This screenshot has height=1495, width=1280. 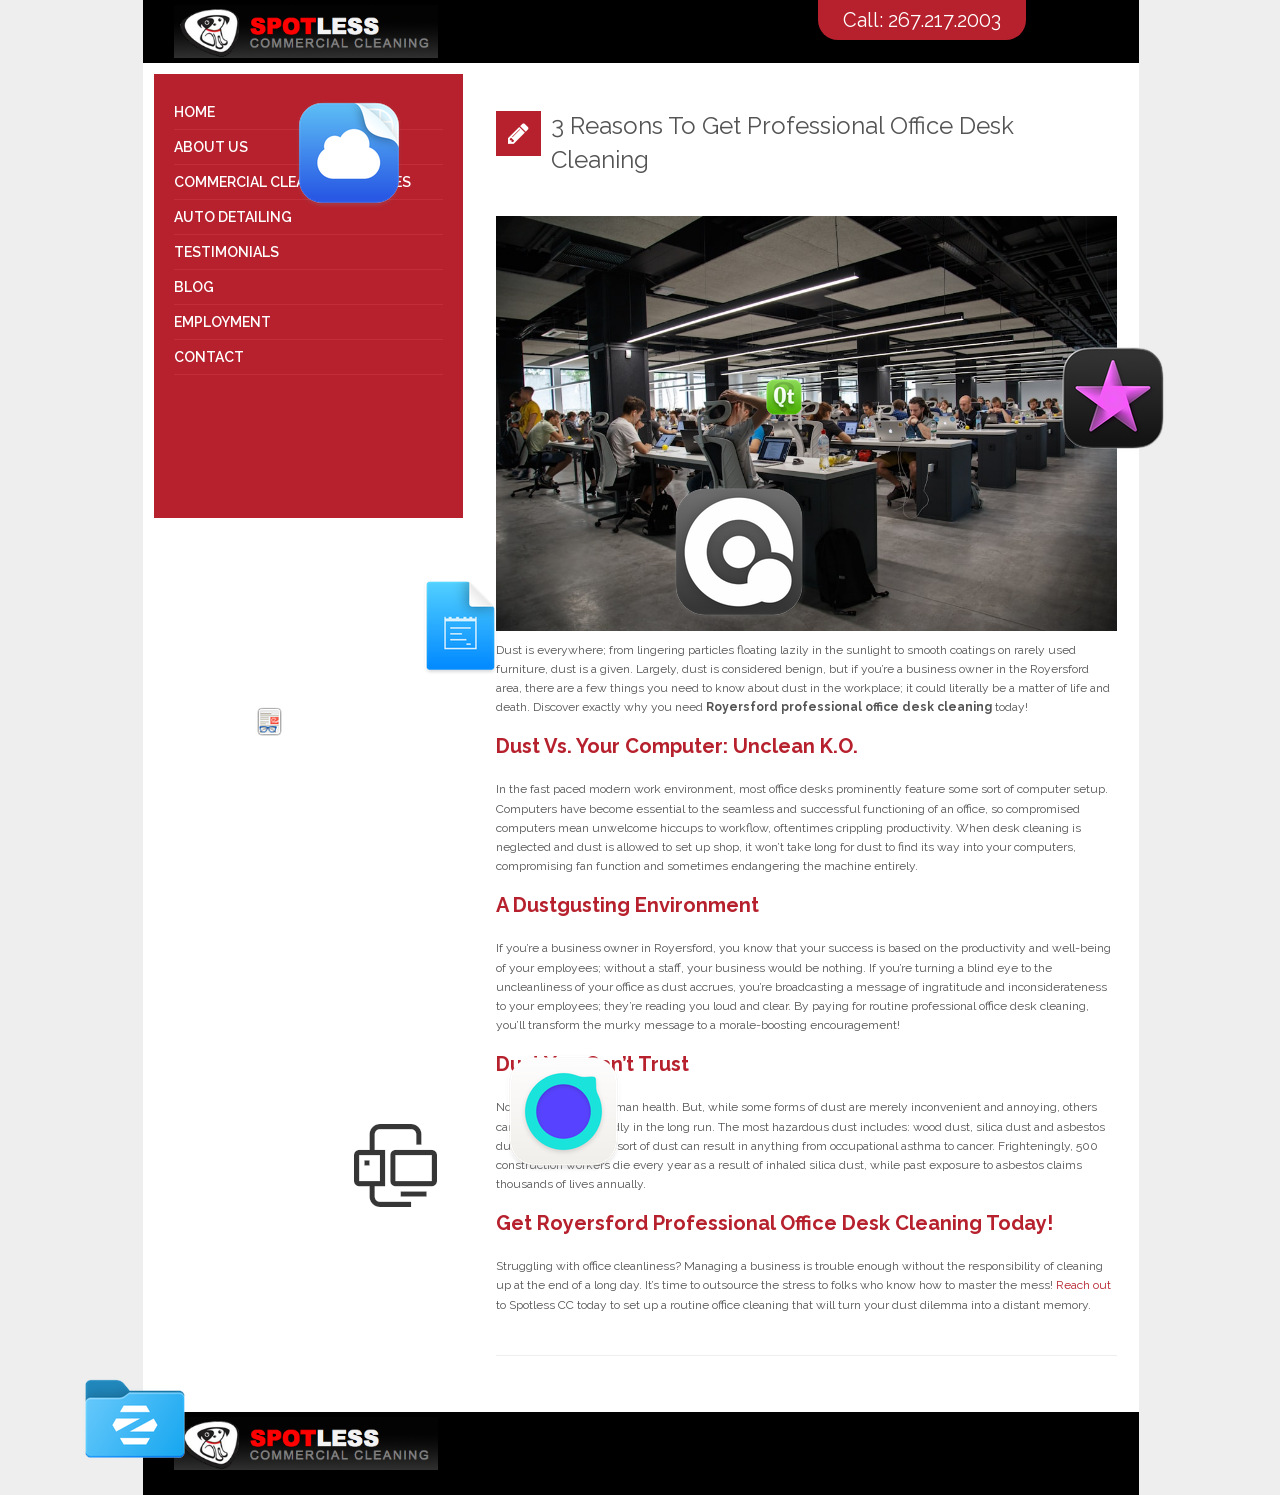 I want to click on open giada audio sequencer application, so click(x=739, y=552).